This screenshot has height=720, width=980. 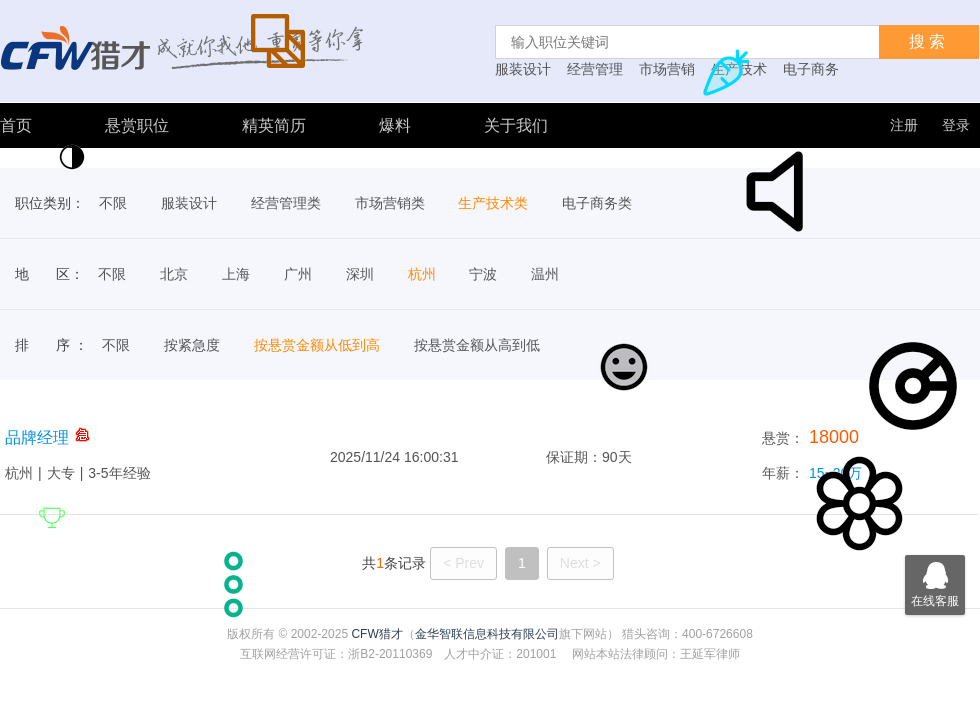 I want to click on subtract or remove a layer from selection, so click(x=278, y=41).